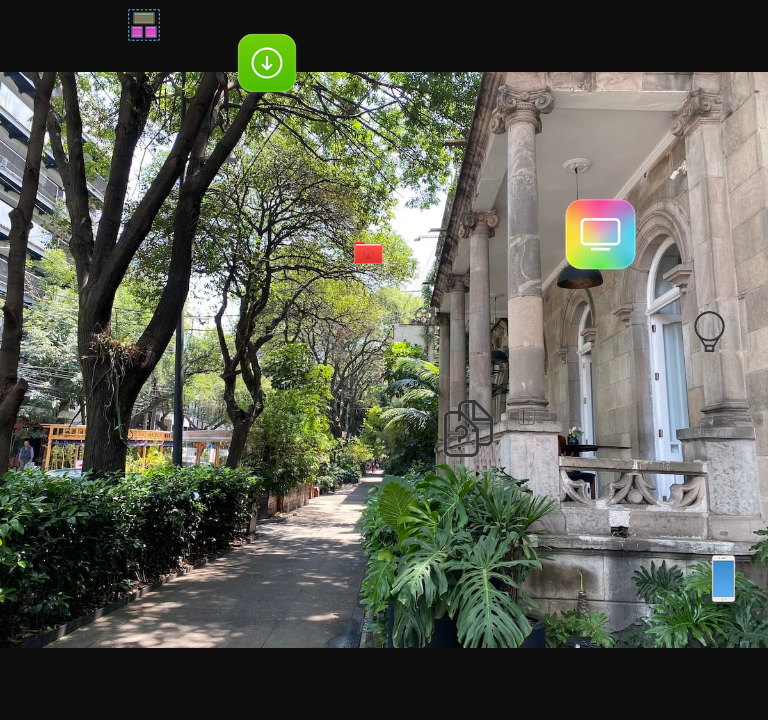  Describe the element at coordinates (144, 25) in the screenshot. I see `select all items in the current view` at that location.